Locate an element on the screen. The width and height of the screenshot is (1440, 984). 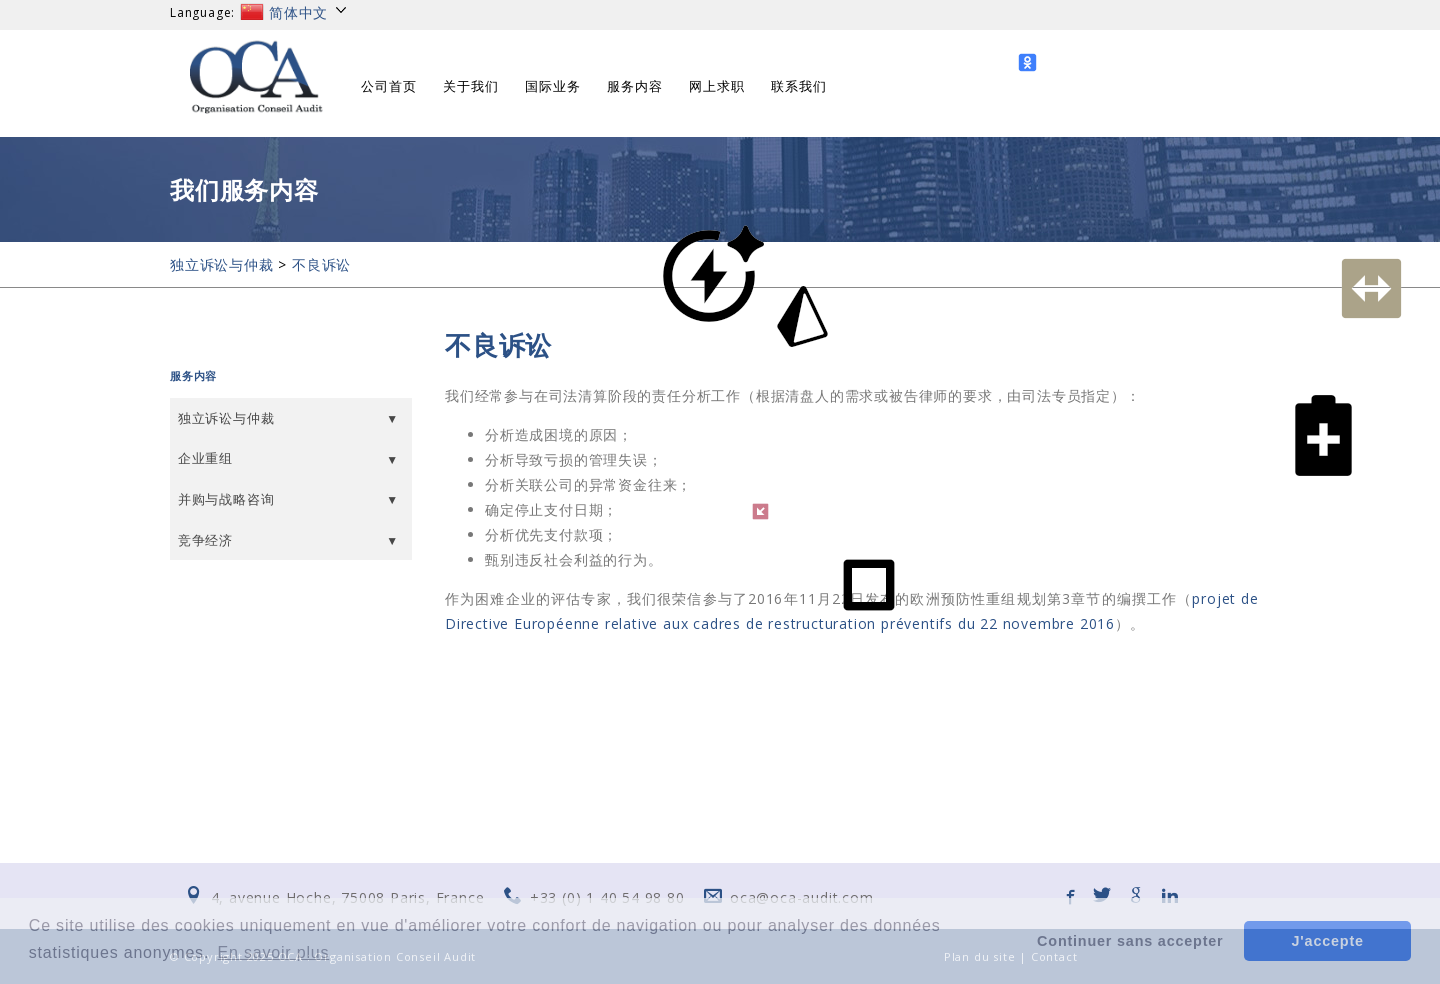
access AI-enhanced DVD or media features is located at coordinates (709, 276).